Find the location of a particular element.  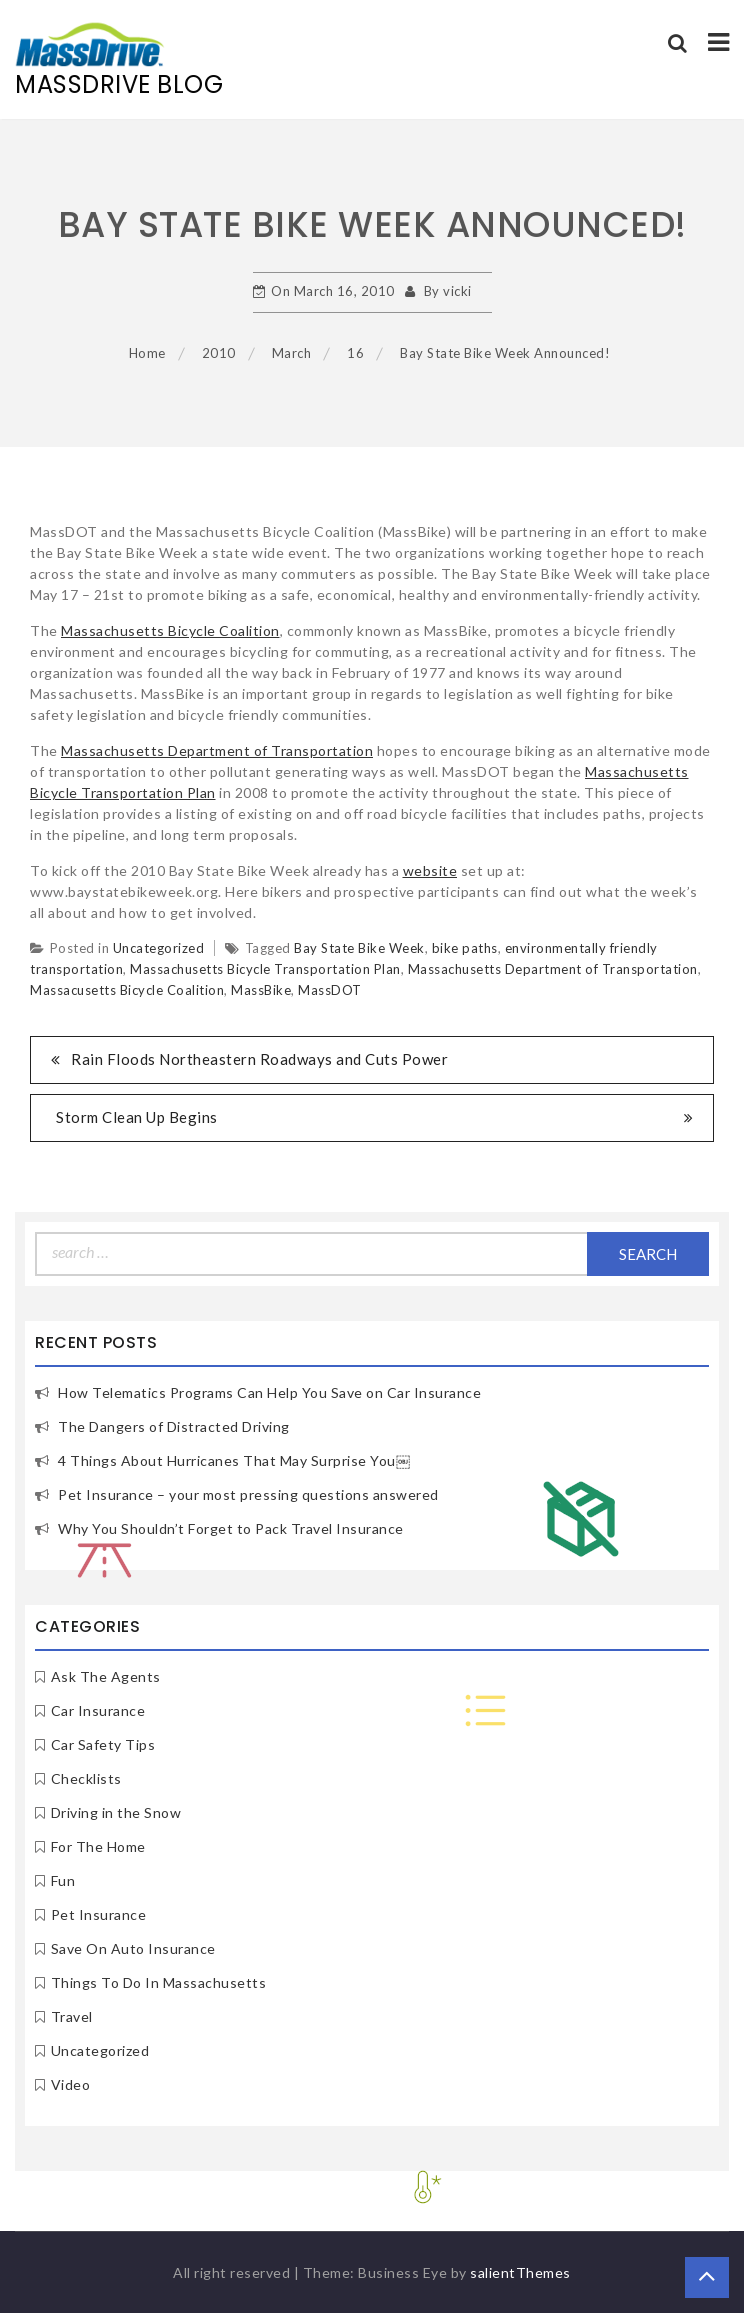

view items in a bulleted list format is located at coordinates (485, 1710).